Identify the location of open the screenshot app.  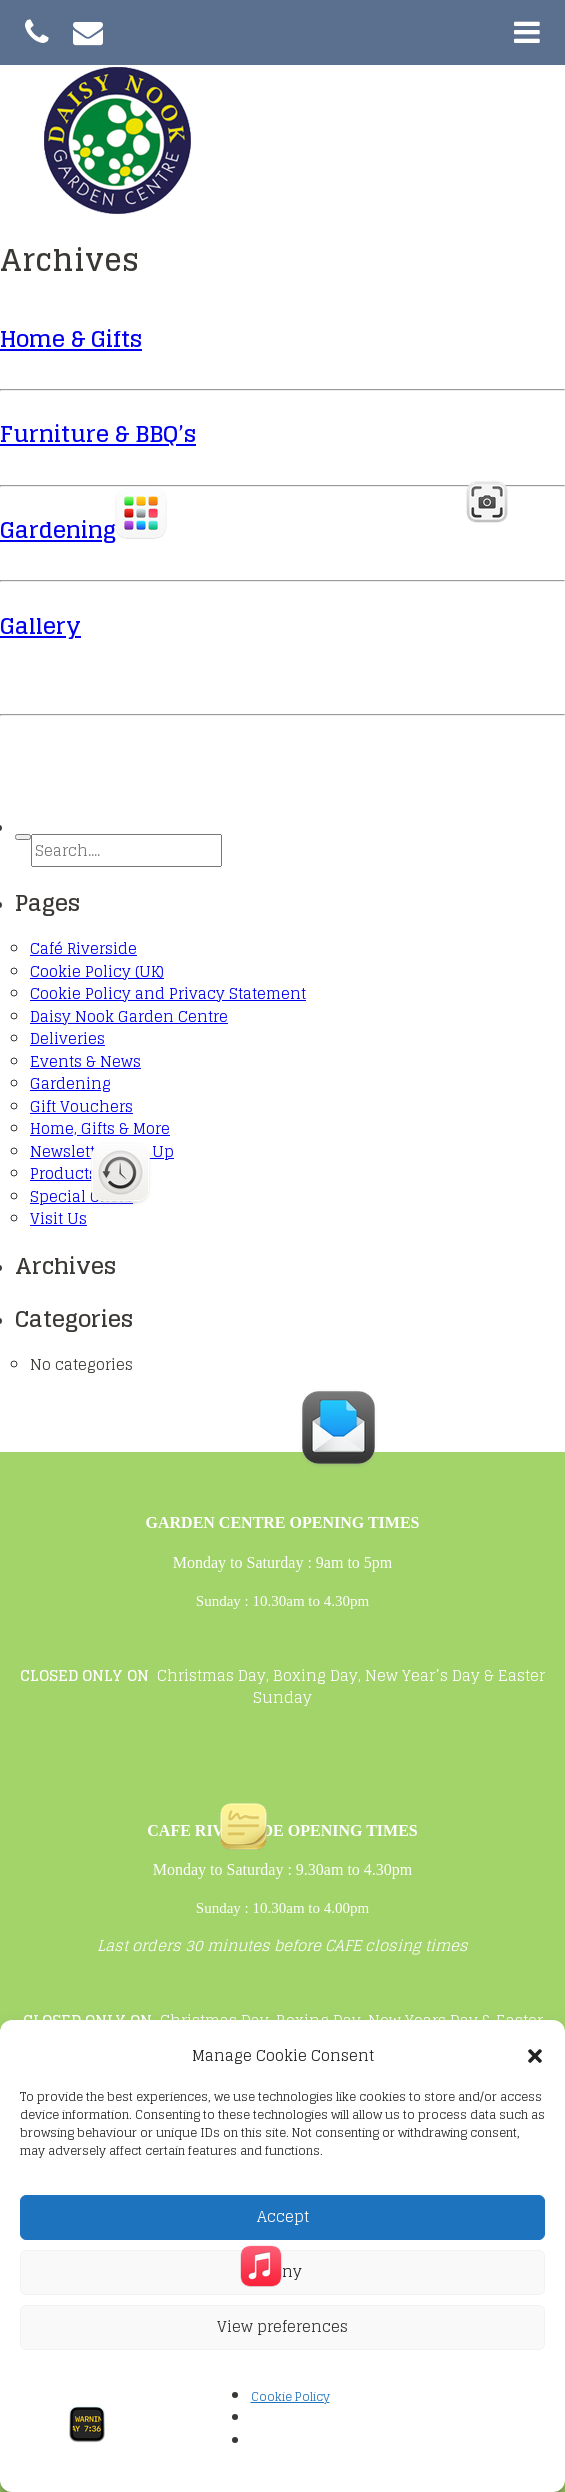
(487, 502).